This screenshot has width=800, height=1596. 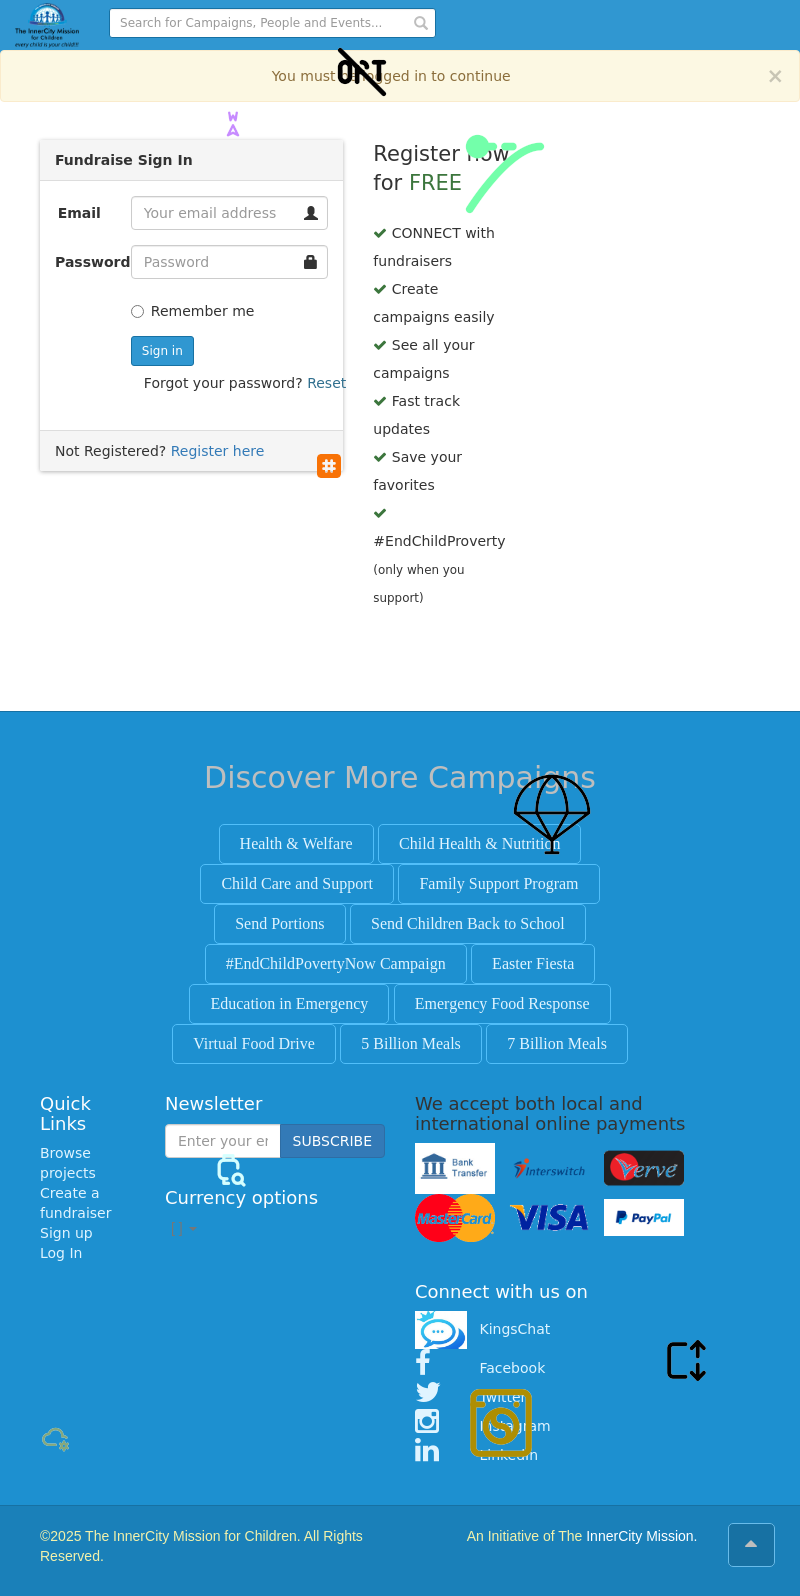 What do you see at coordinates (228, 1169) in the screenshot?
I see `search for a connected smartwatch` at bounding box center [228, 1169].